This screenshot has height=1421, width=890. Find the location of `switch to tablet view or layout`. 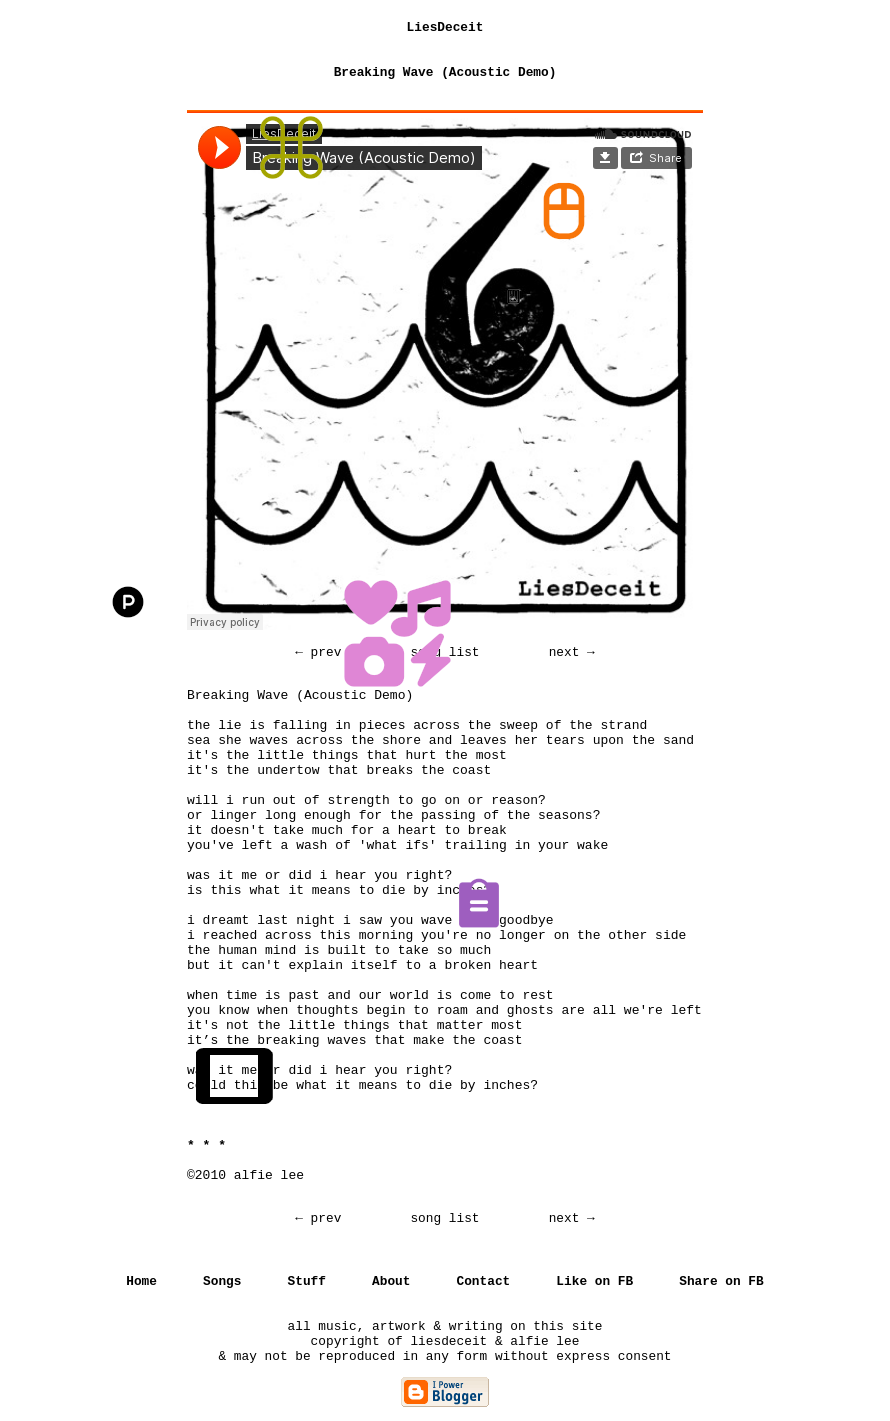

switch to tablet view or layout is located at coordinates (234, 1076).